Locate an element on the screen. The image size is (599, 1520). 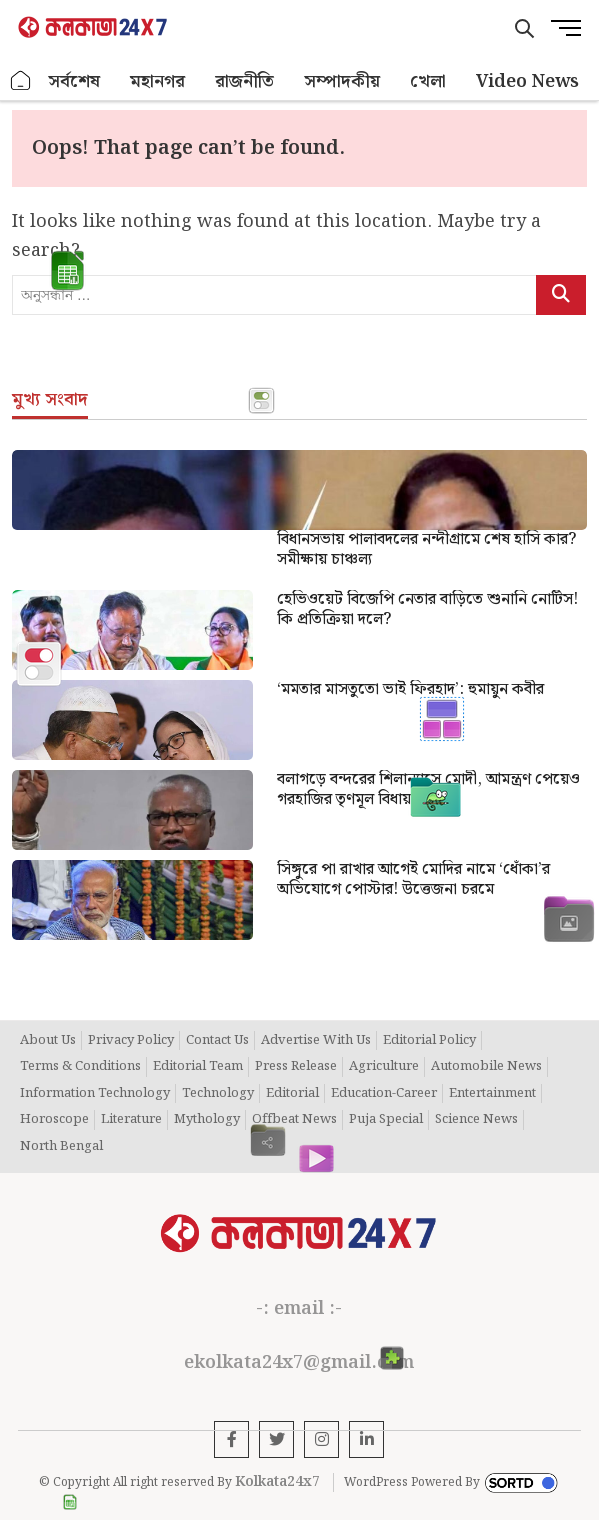
open gnome tweaks settings is located at coordinates (261, 400).